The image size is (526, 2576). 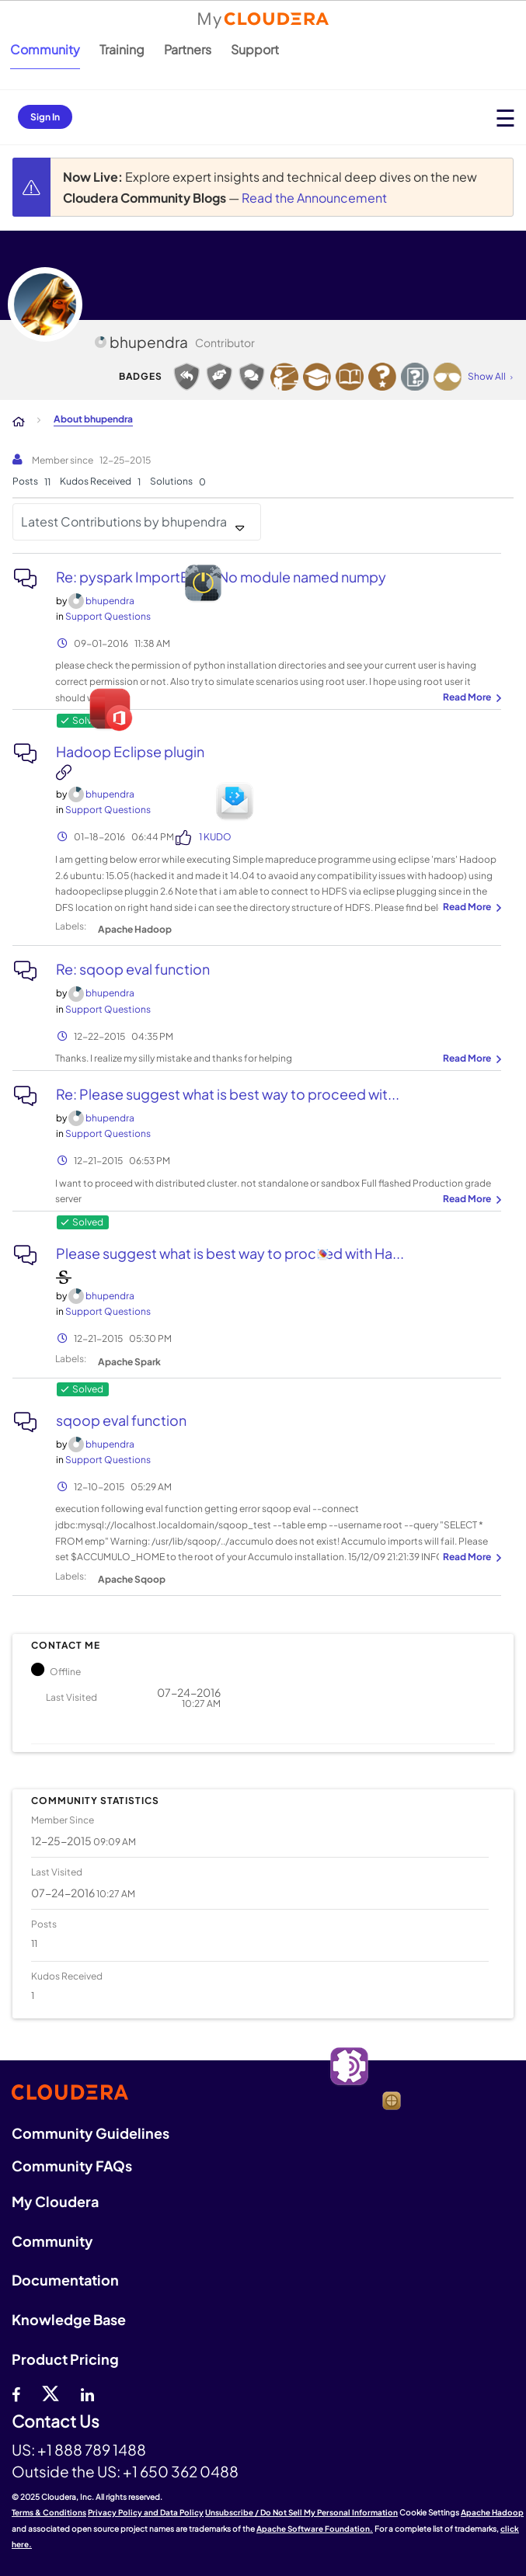 What do you see at coordinates (110, 708) in the screenshot?
I see `open microsoft office suite` at bounding box center [110, 708].